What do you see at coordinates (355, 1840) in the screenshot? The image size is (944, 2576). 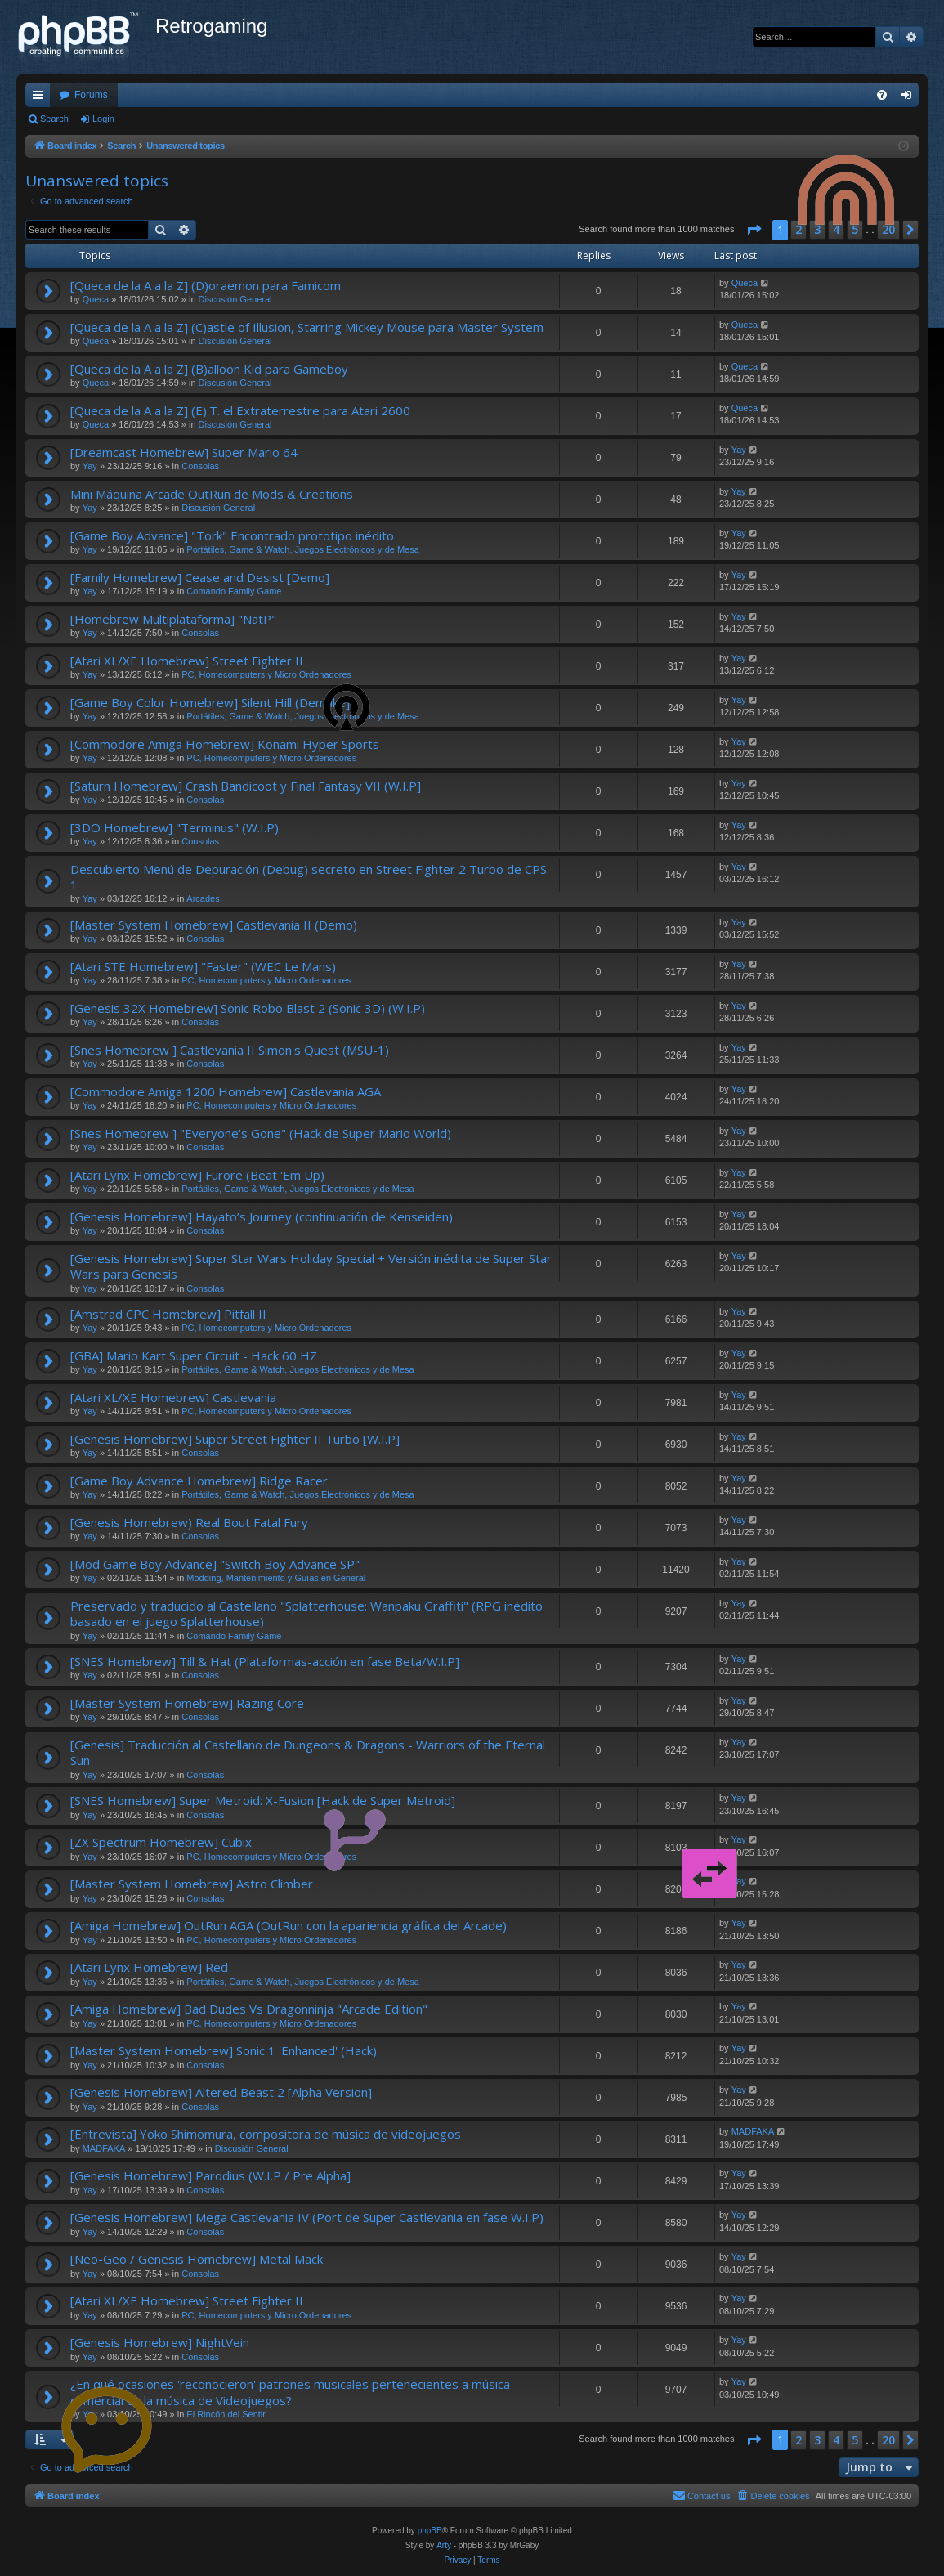 I see `view repository branches` at bounding box center [355, 1840].